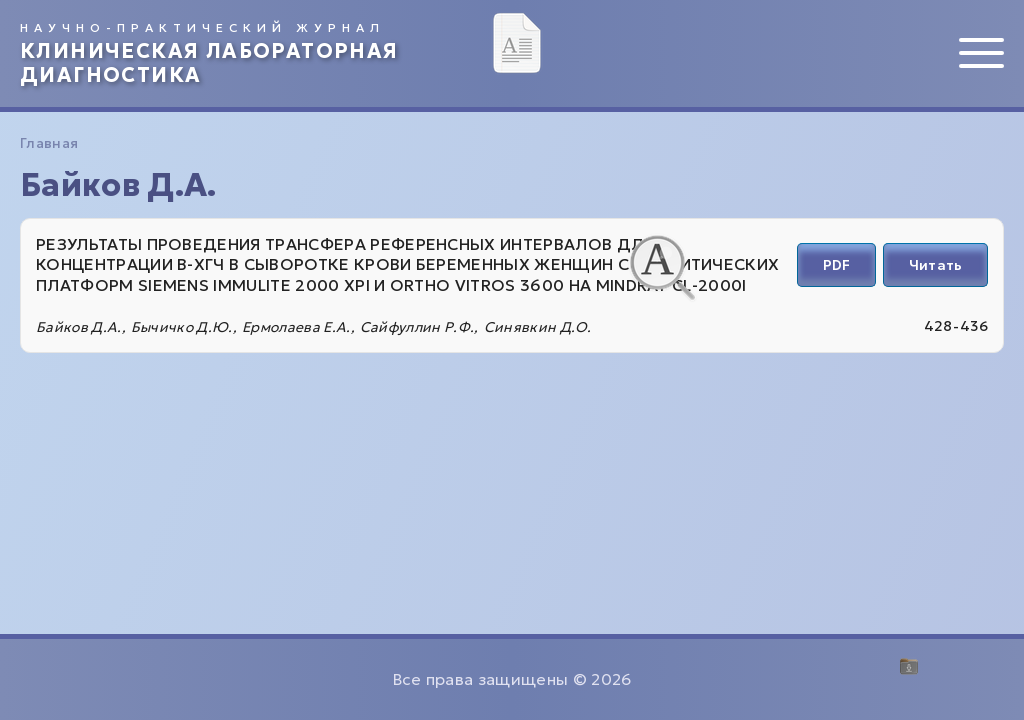 The width and height of the screenshot is (1024, 720). I want to click on open a rich text document, so click(517, 43).